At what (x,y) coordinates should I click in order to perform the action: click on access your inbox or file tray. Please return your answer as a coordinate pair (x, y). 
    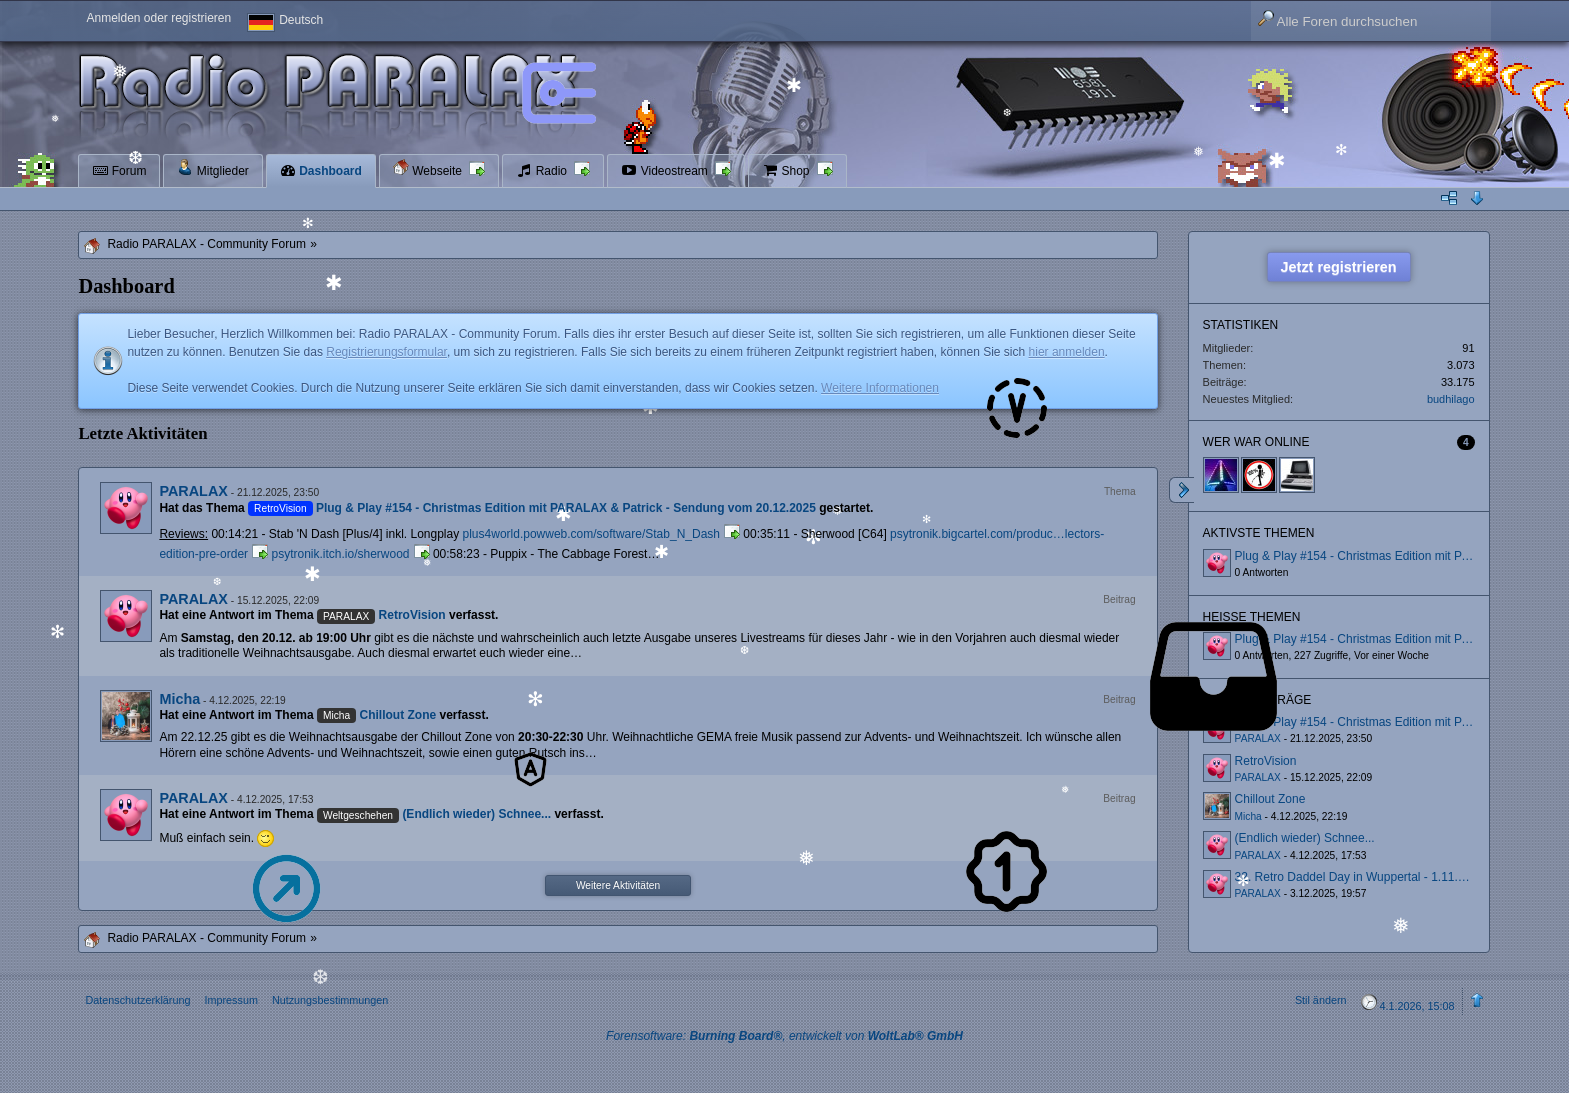
    Looking at the image, I should click on (1213, 676).